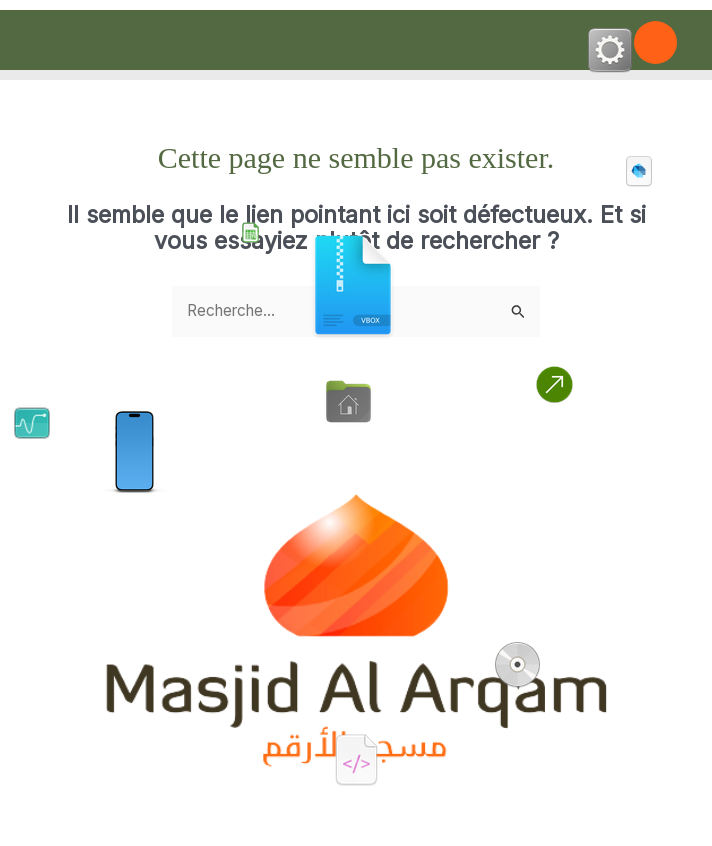 Image resolution: width=712 pixels, height=846 pixels. Describe the element at coordinates (639, 171) in the screenshot. I see `dart programming language source file` at that location.